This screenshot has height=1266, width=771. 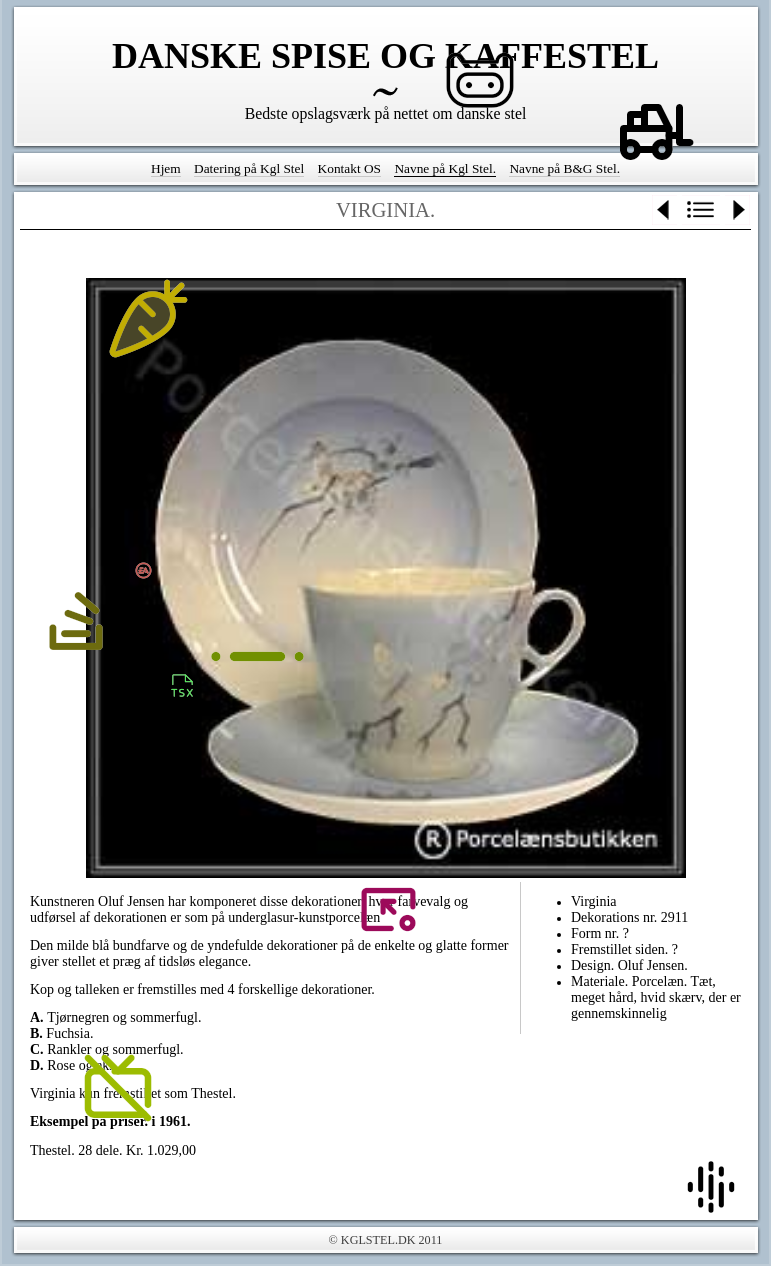 What do you see at coordinates (711, 1187) in the screenshot?
I see `open Google Podcasts` at bounding box center [711, 1187].